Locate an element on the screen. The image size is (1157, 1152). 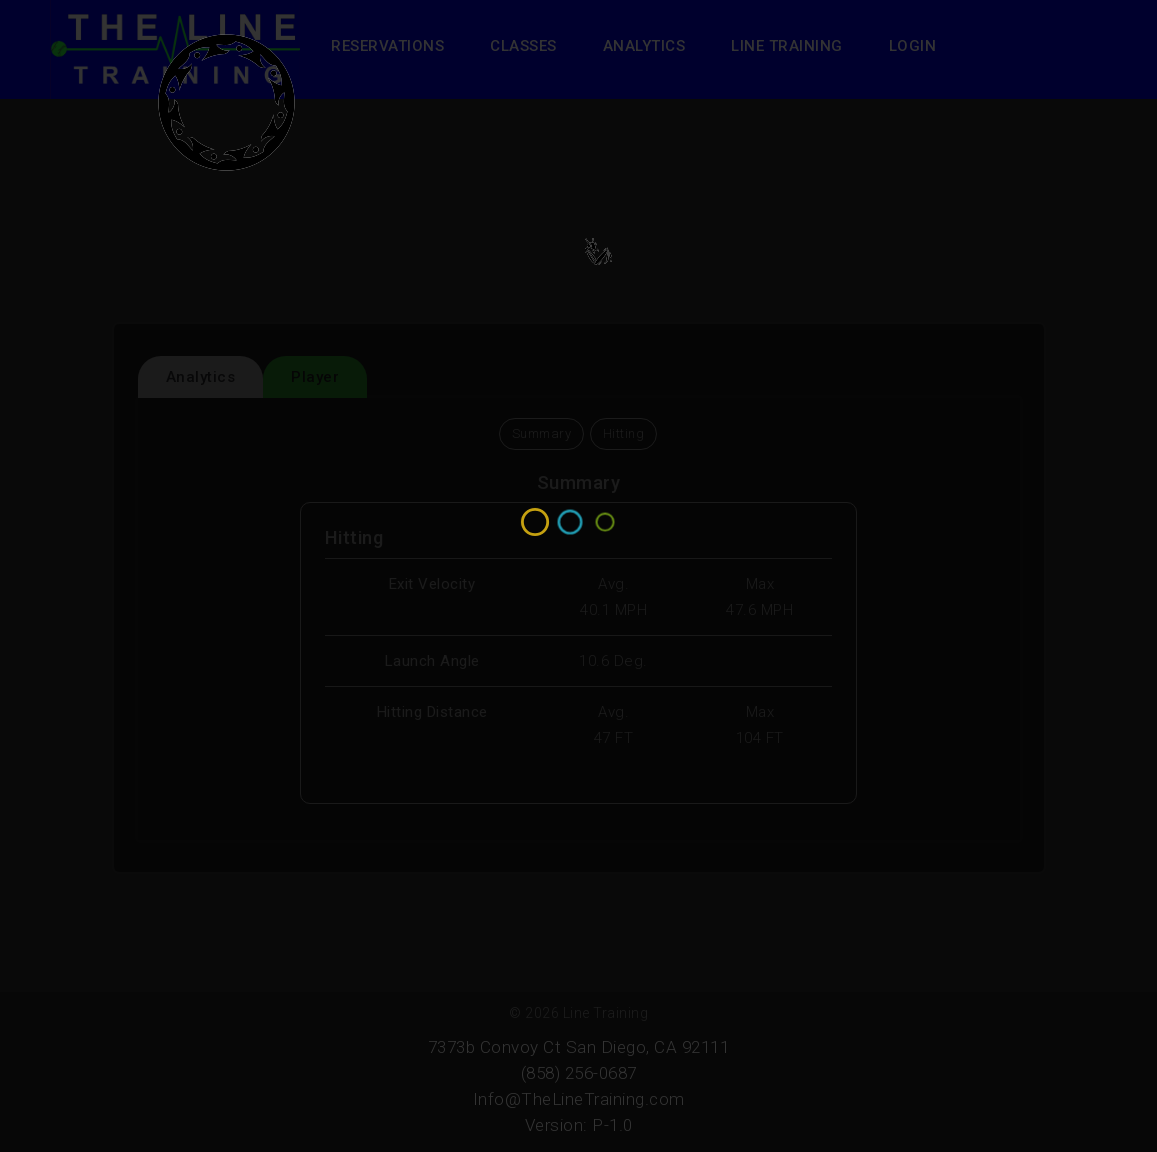
select chakram as your weapon is located at coordinates (226, 102).